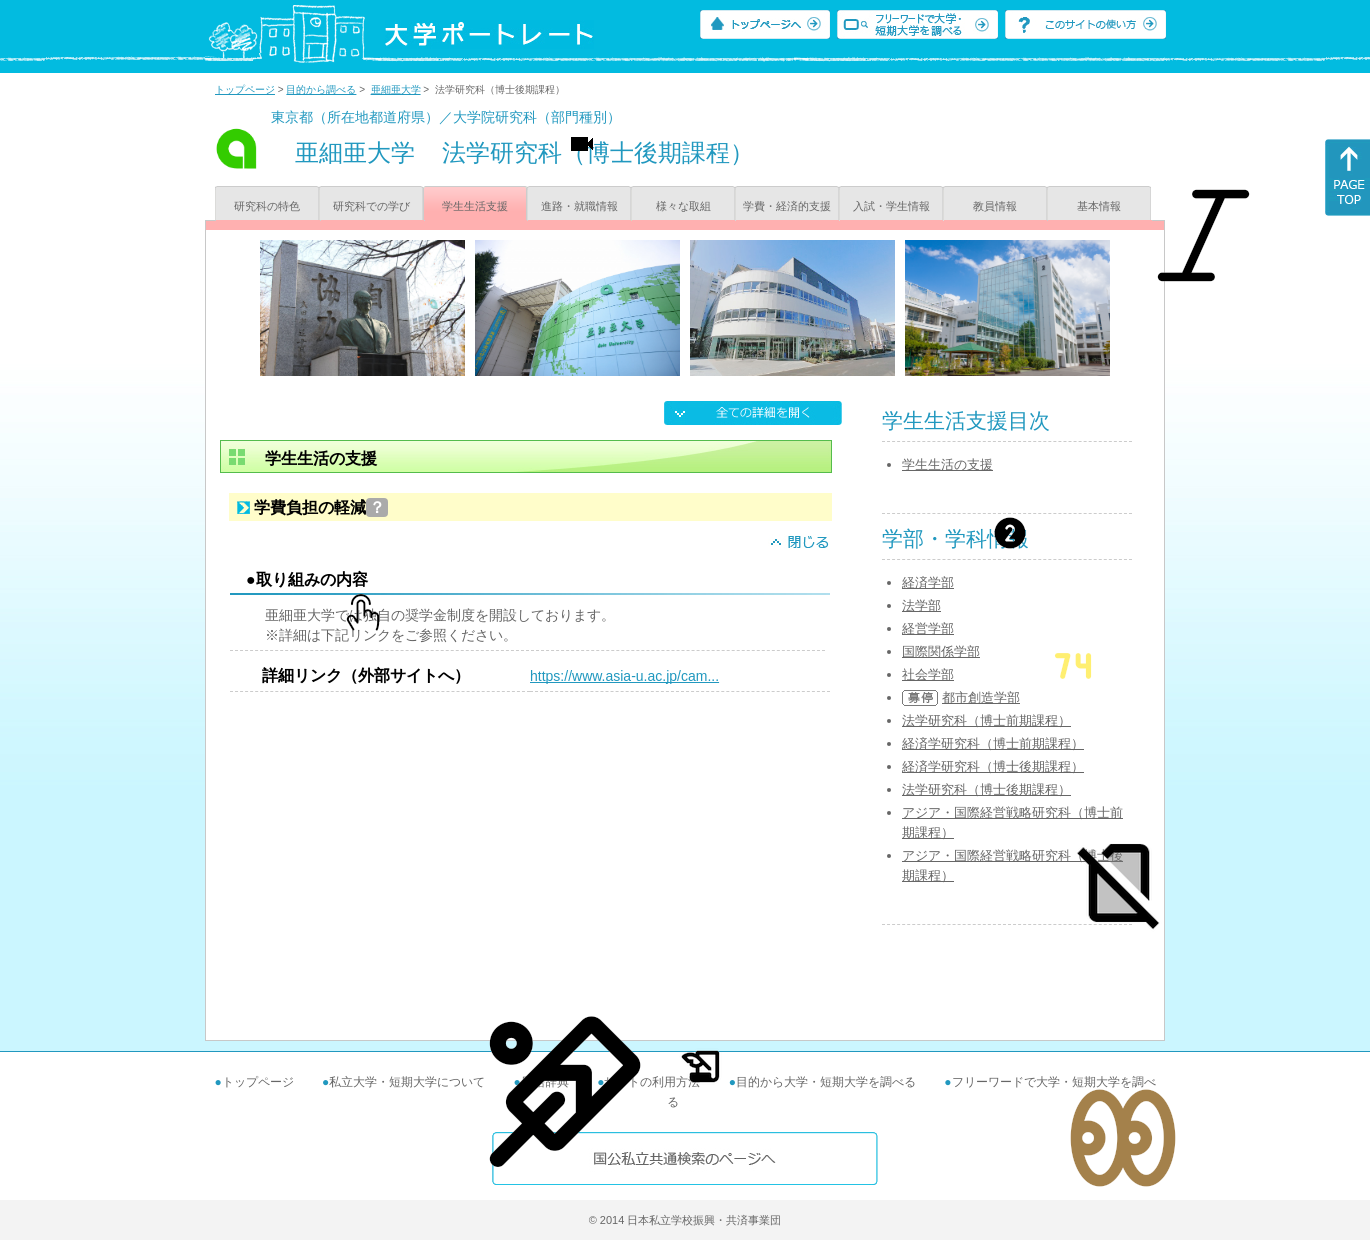 Image resolution: width=1370 pixels, height=1240 pixels. What do you see at coordinates (1123, 1138) in the screenshot?
I see `mark content as viewed or seen` at bounding box center [1123, 1138].